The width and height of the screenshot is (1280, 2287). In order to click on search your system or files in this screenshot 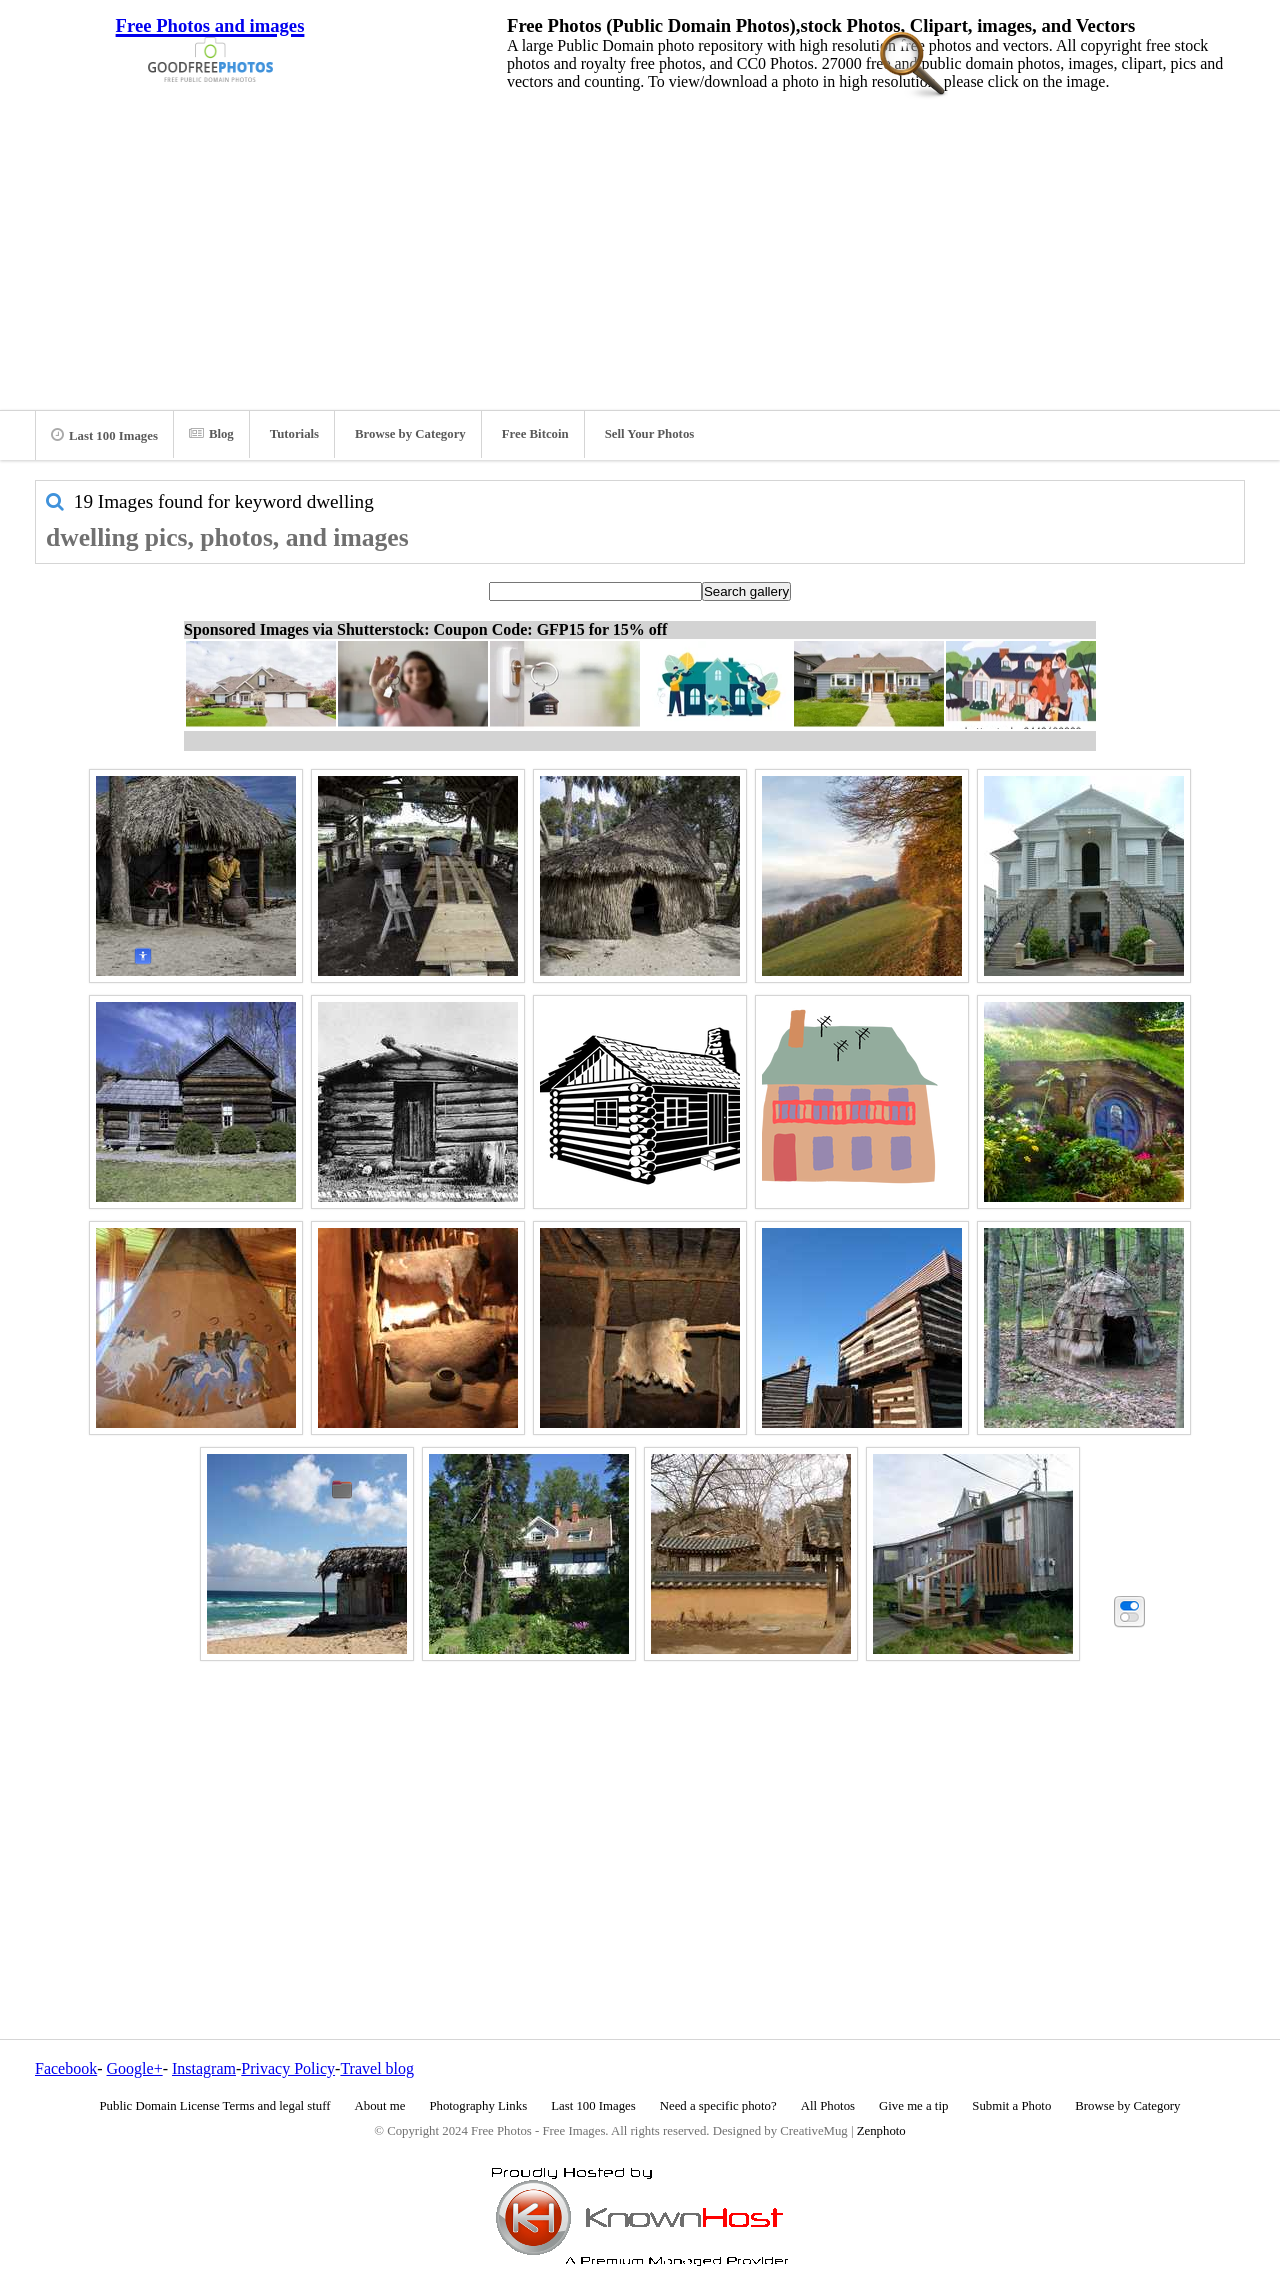, I will do `click(912, 64)`.